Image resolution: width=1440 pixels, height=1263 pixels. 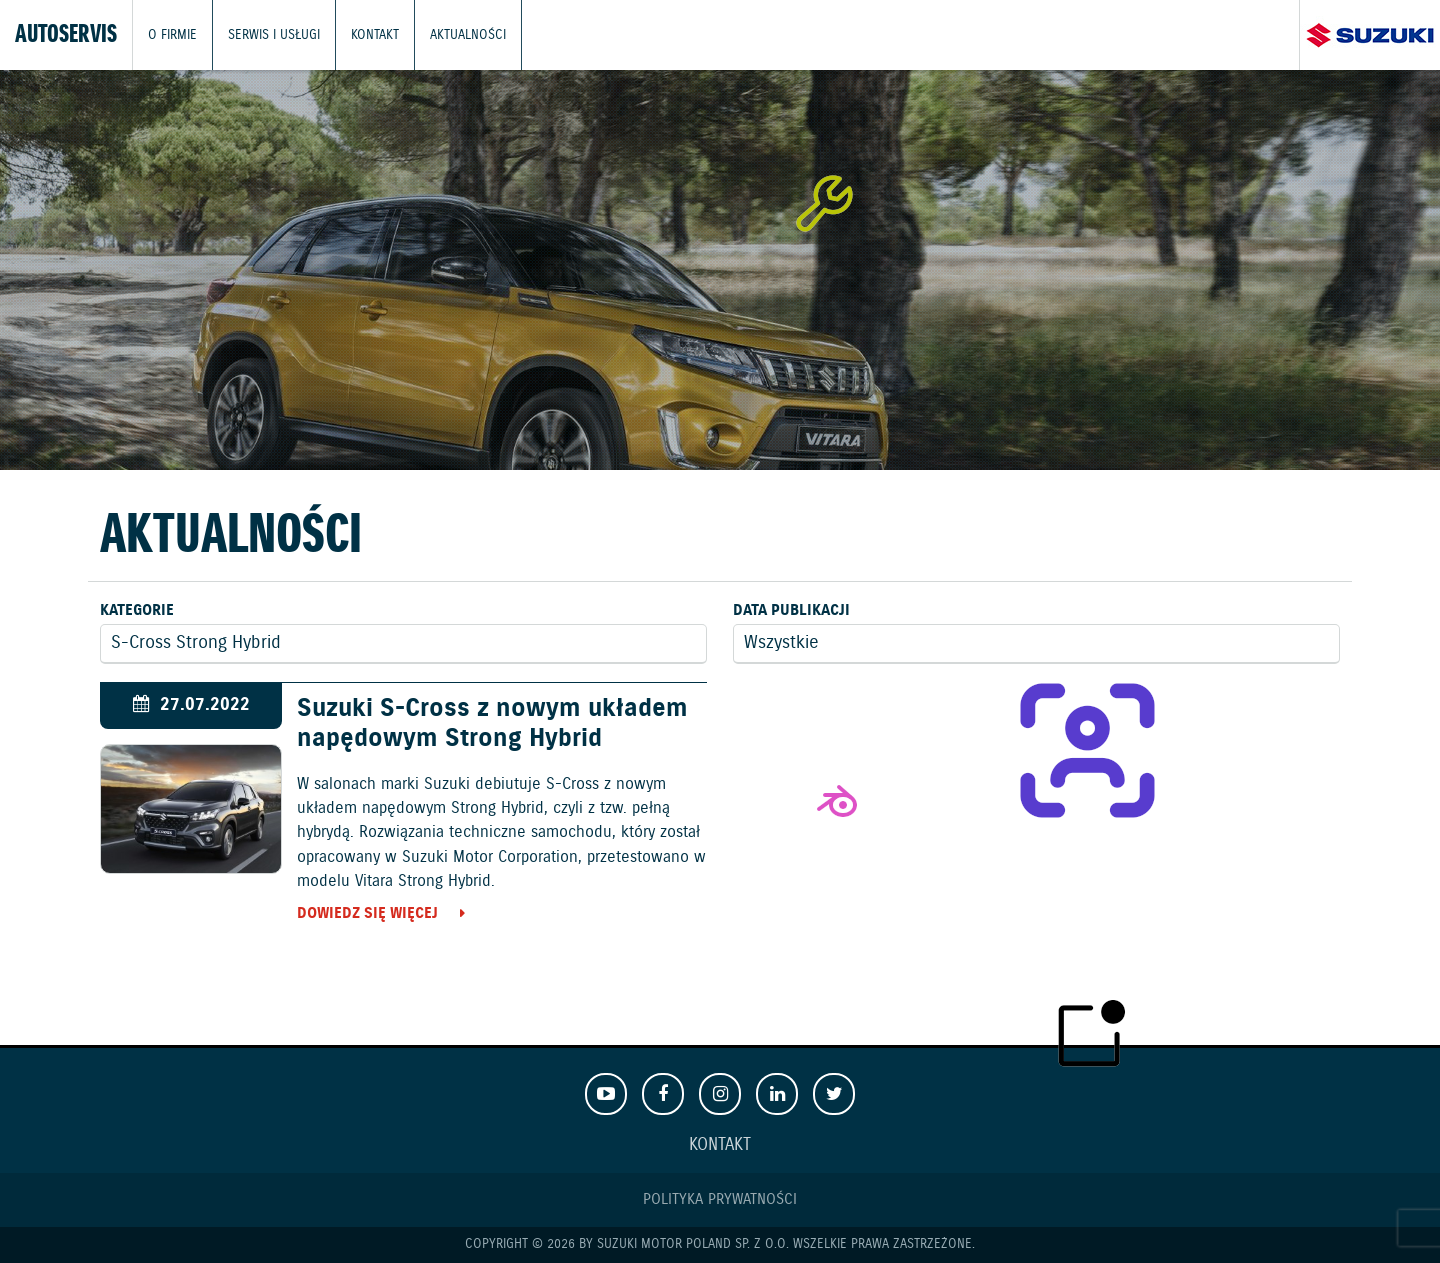 I want to click on access settings or configuration options, so click(x=824, y=203).